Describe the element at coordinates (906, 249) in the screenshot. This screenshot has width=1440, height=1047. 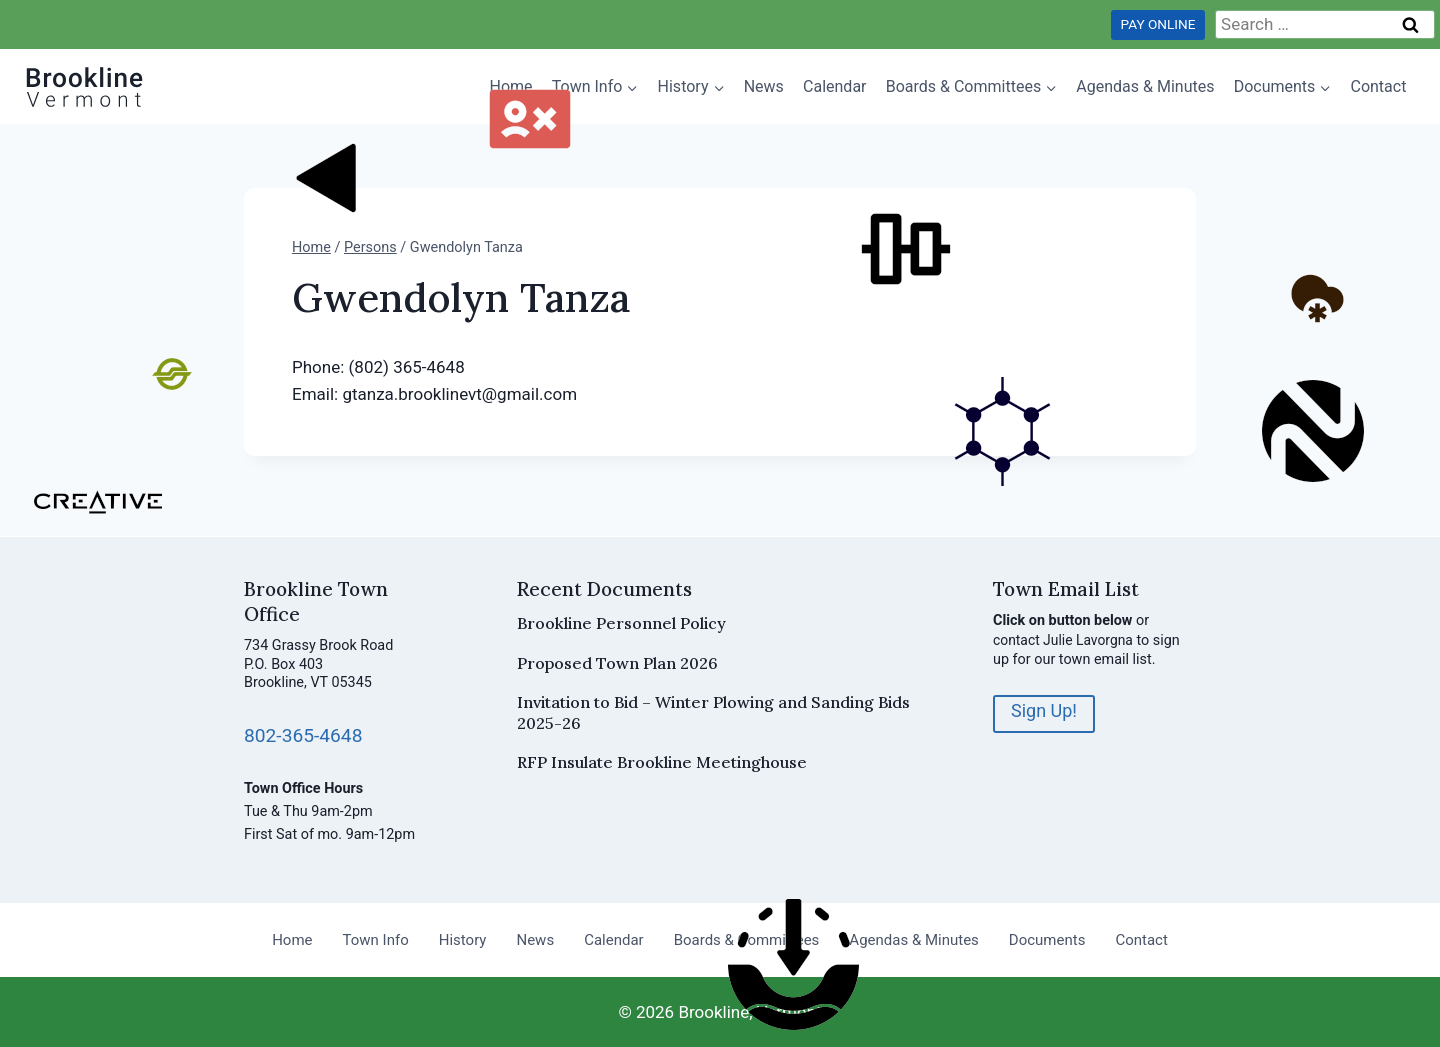
I see `align items to vertical center` at that location.